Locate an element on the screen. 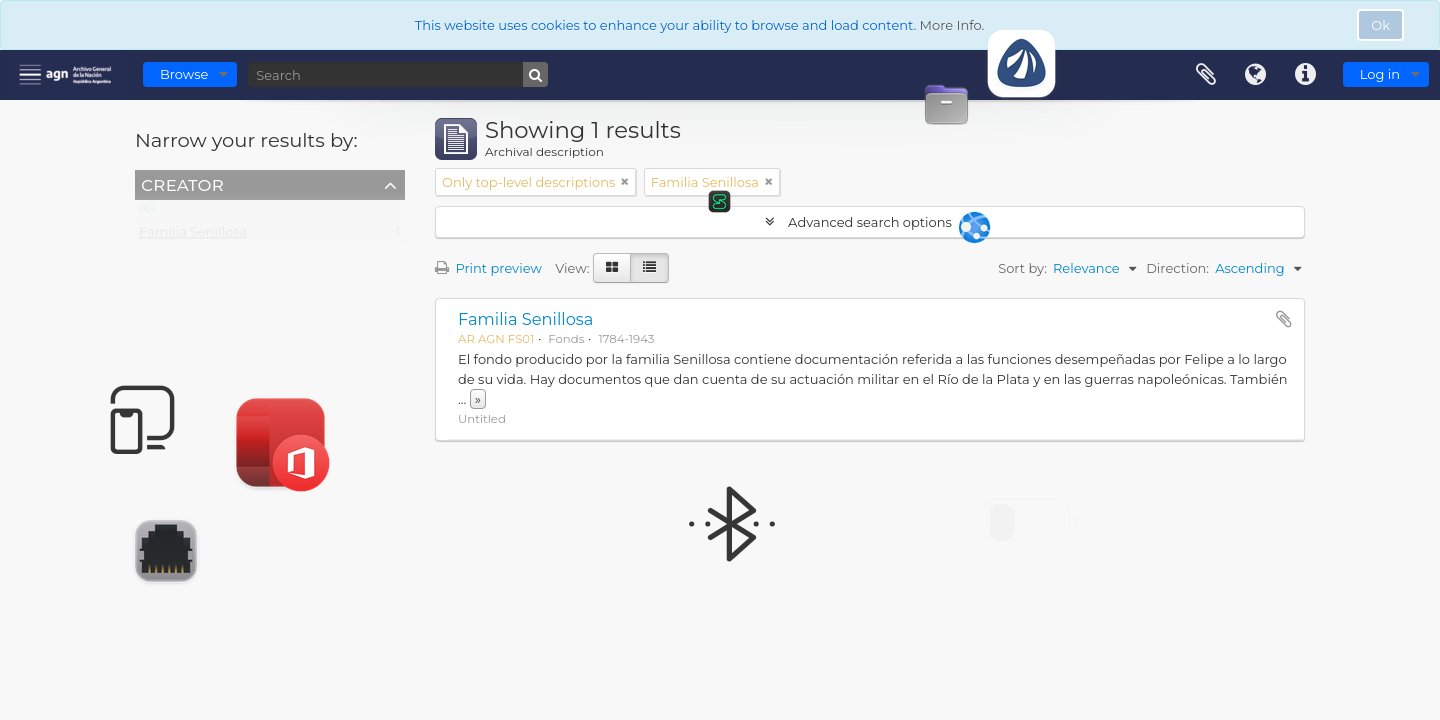 The width and height of the screenshot is (1440, 720). open the file manager application is located at coordinates (946, 104).